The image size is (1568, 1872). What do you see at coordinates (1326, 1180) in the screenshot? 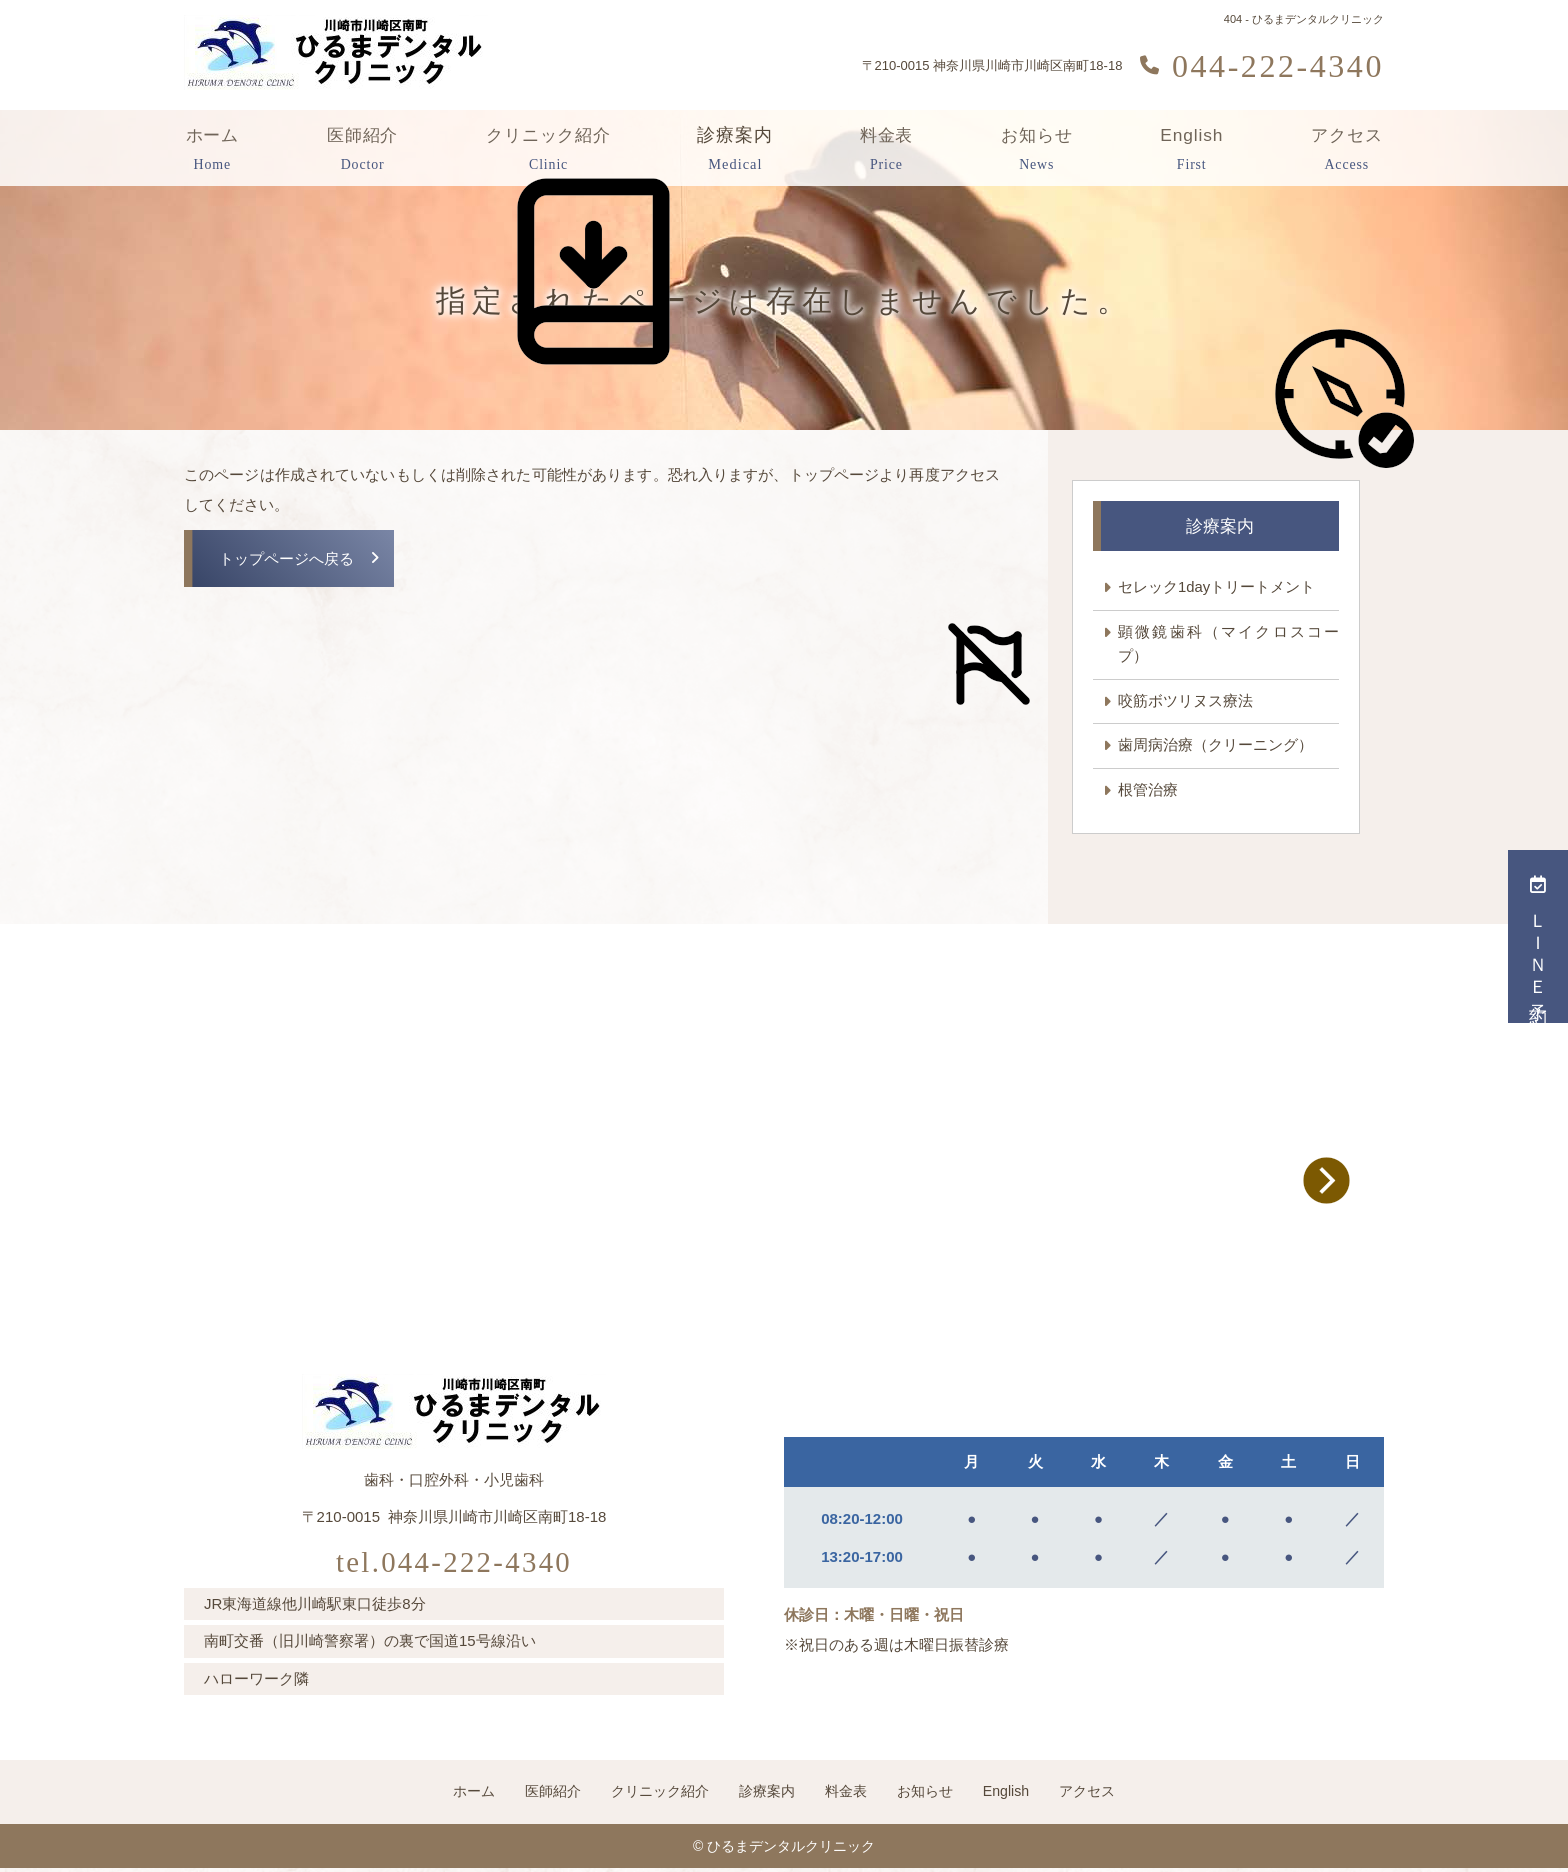
I see `go to the next item or page` at bounding box center [1326, 1180].